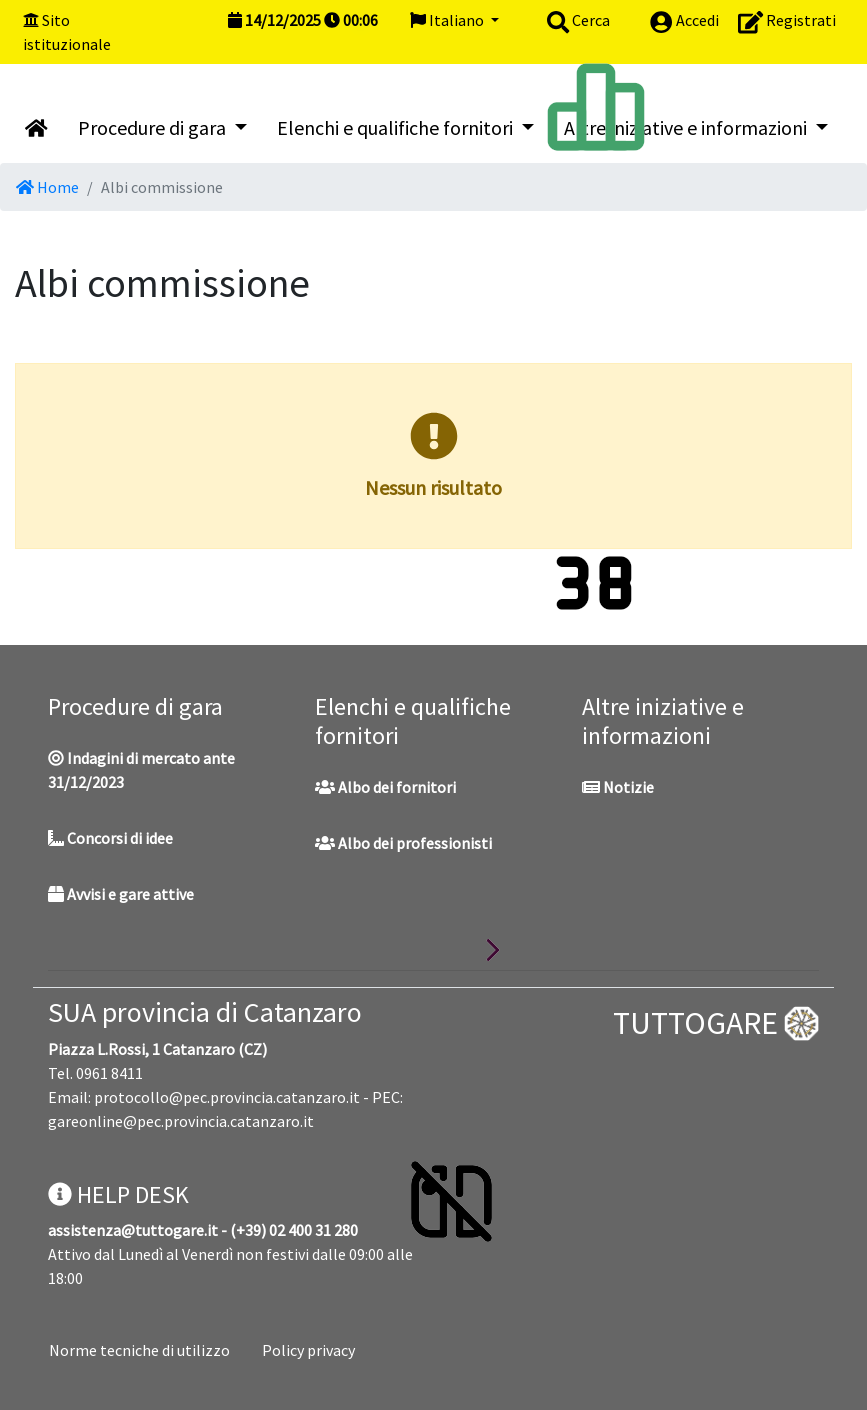 This screenshot has width=867, height=1410. What do you see at coordinates (596, 107) in the screenshot?
I see `view analytics or statistics` at bounding box center [596, 107].